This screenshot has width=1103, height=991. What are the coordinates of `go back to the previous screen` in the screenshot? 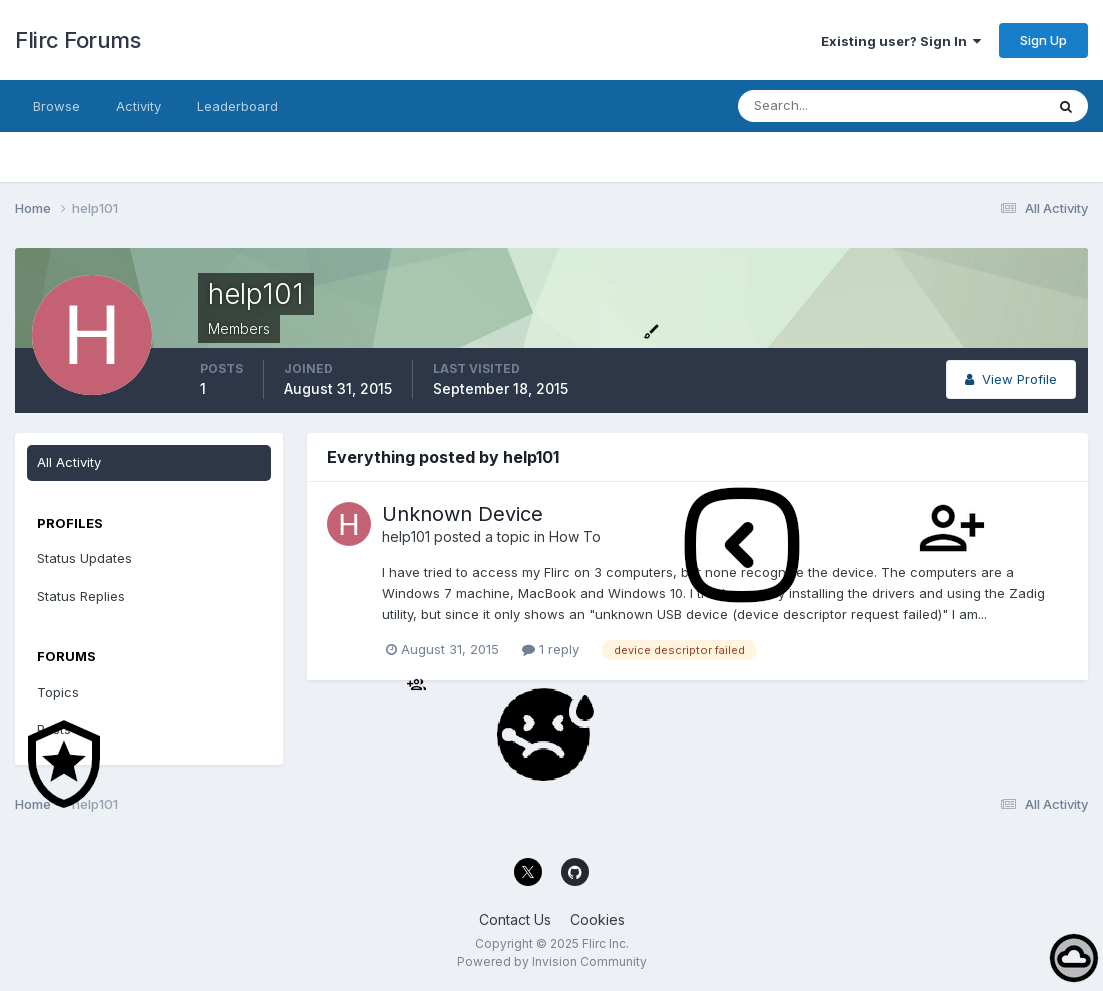 It's located at (742, 545).